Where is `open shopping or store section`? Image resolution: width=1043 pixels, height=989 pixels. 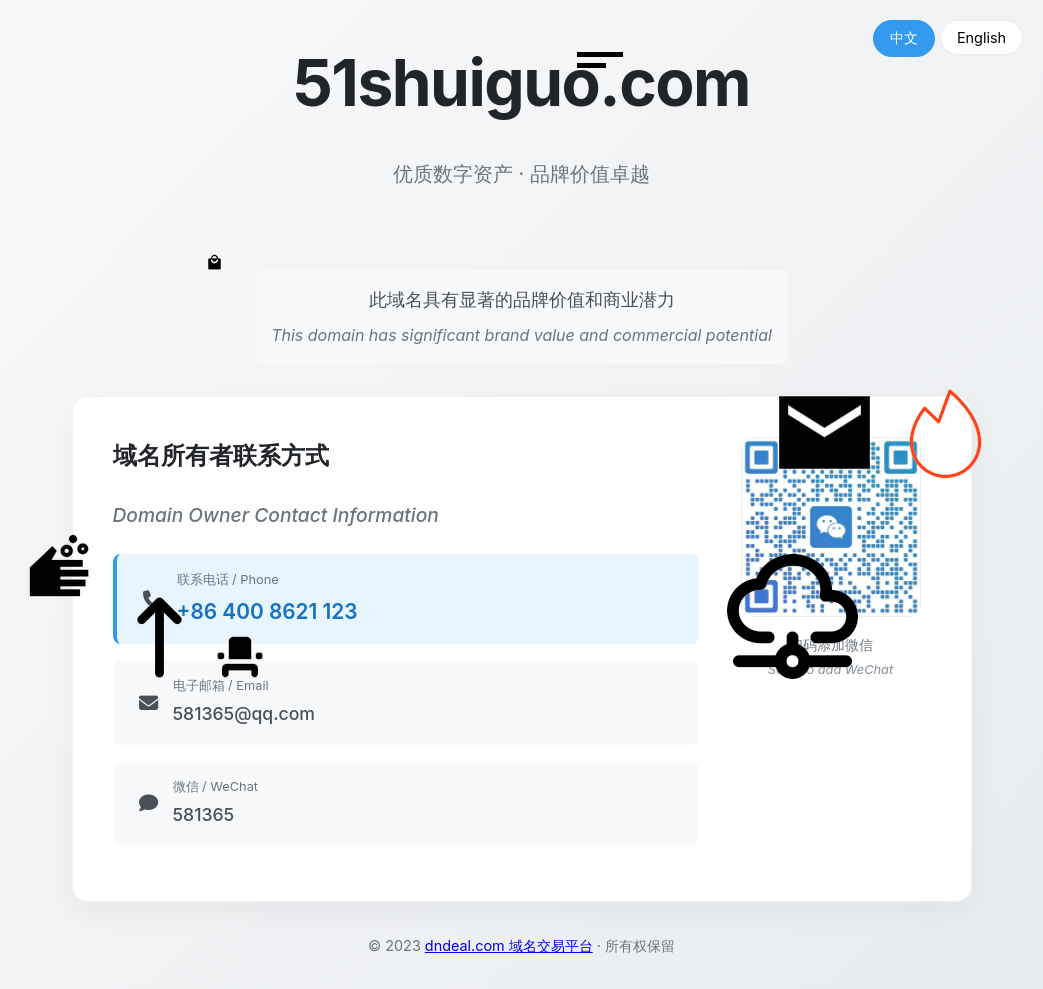 open shopping or store section is located at coordinates (214, 262).